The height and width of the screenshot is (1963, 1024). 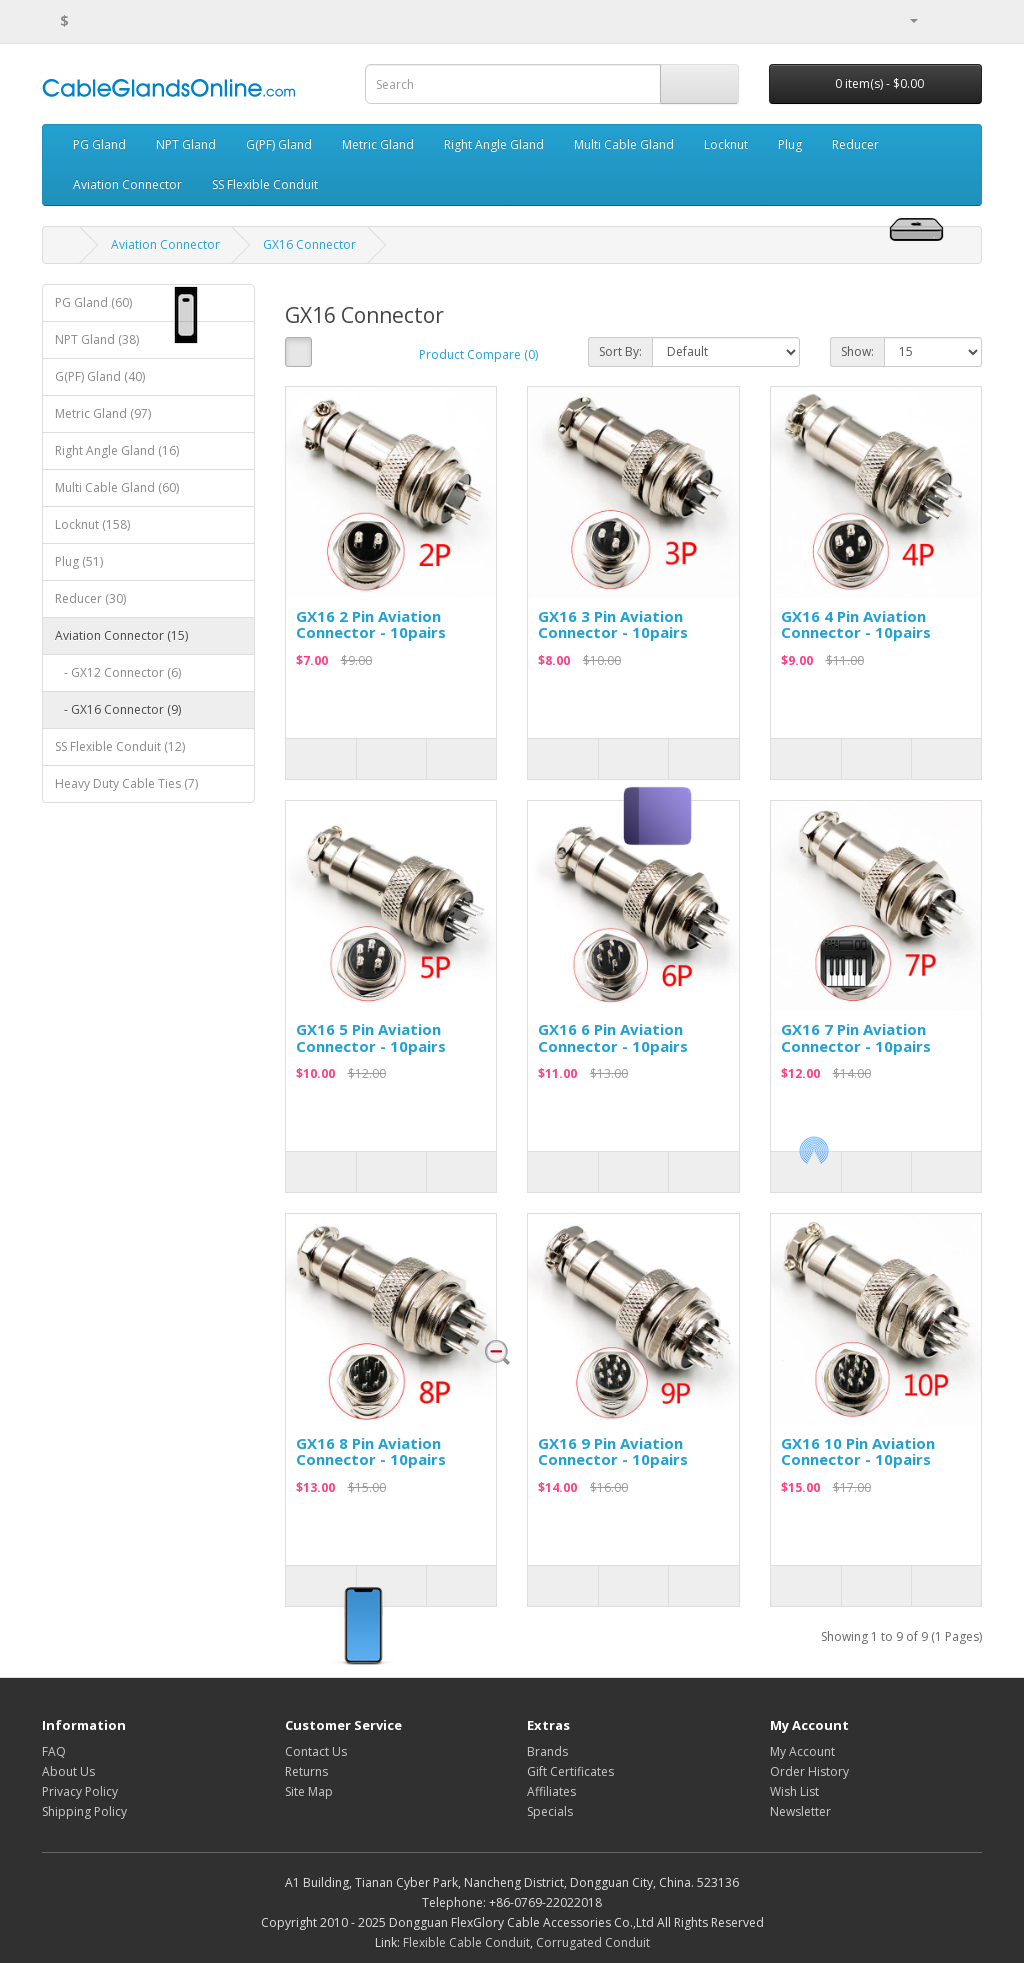 I want to click on mac mini device in finder sidebar, so click(x=916, y=229).